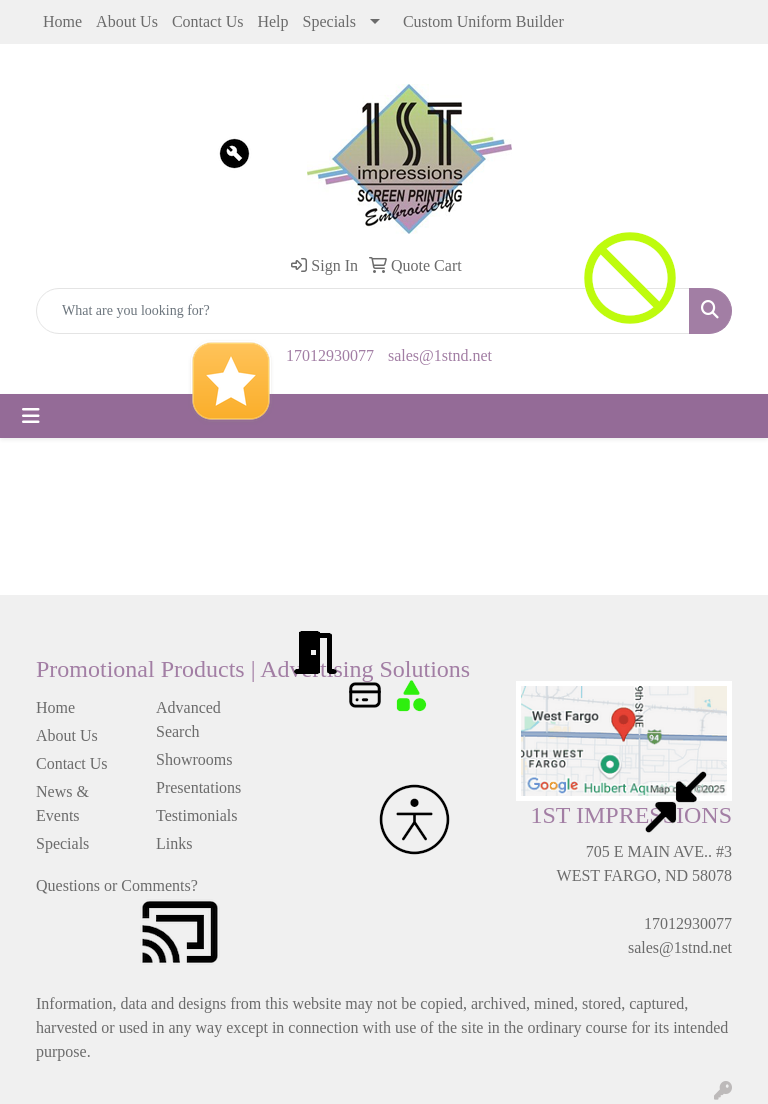 The width and height of the screenshot is (768, 1104). Describe the element at coordinates (234, 153) in the screenshot. I see `access settings or configuration options` at that location.